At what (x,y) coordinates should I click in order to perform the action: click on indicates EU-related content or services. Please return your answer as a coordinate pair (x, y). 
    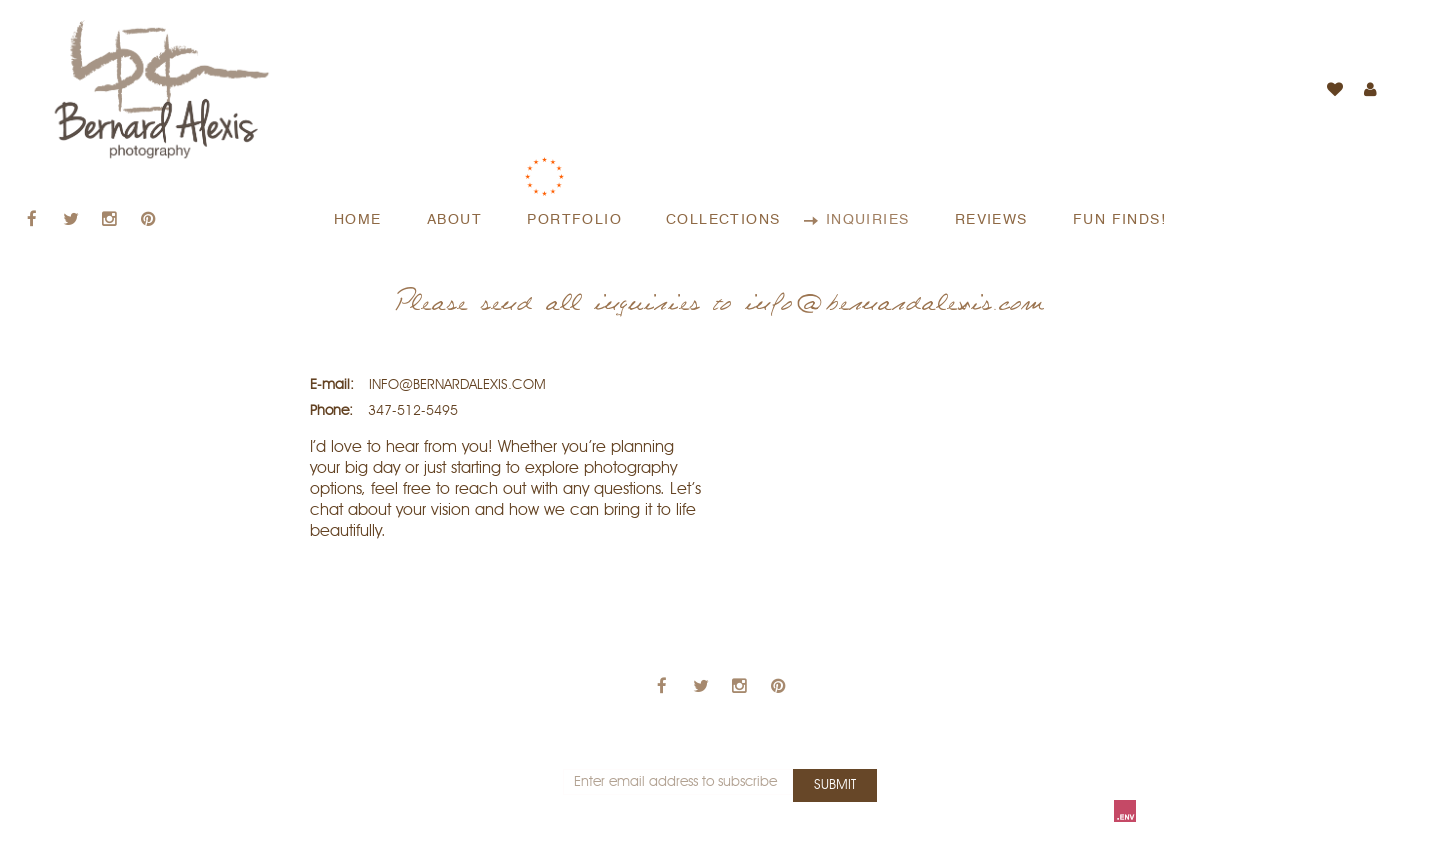
    Looking at the image, I should click on (544, 176).